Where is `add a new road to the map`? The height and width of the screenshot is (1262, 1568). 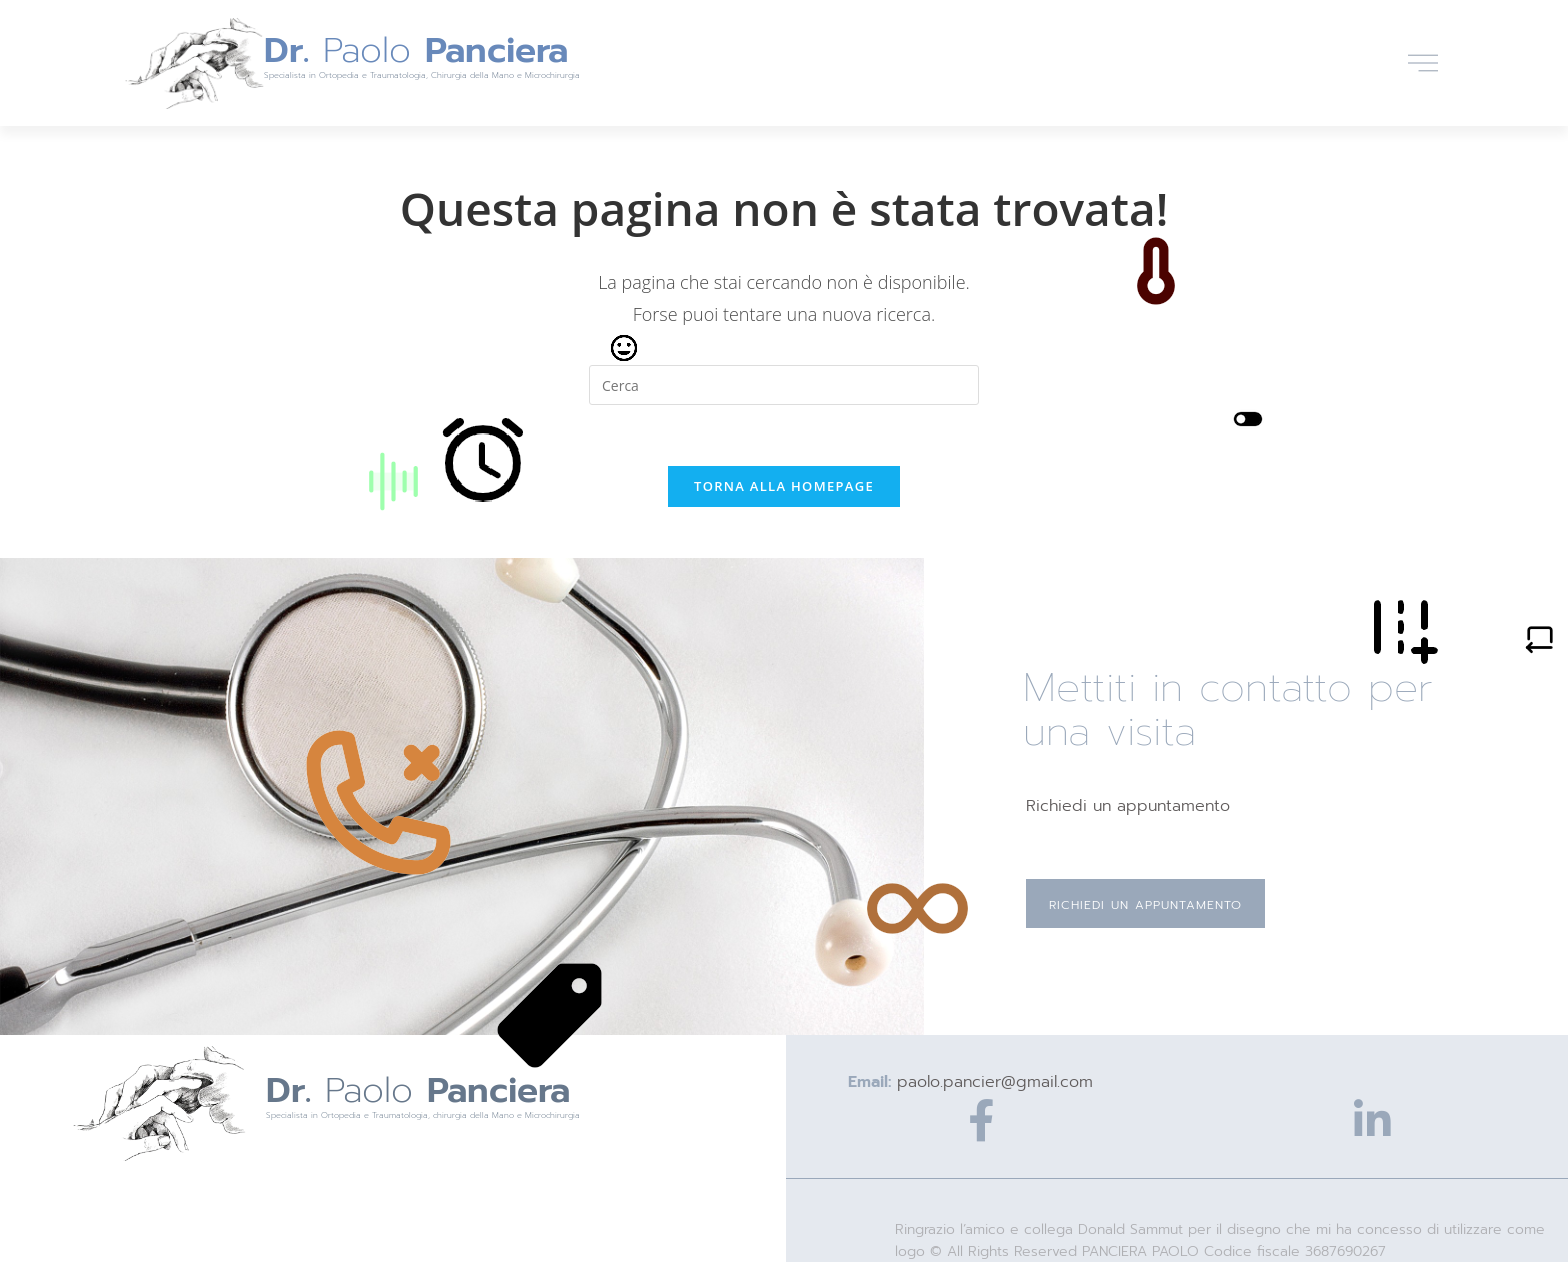 add a new road to the map is located at coordinates (1401, 627).